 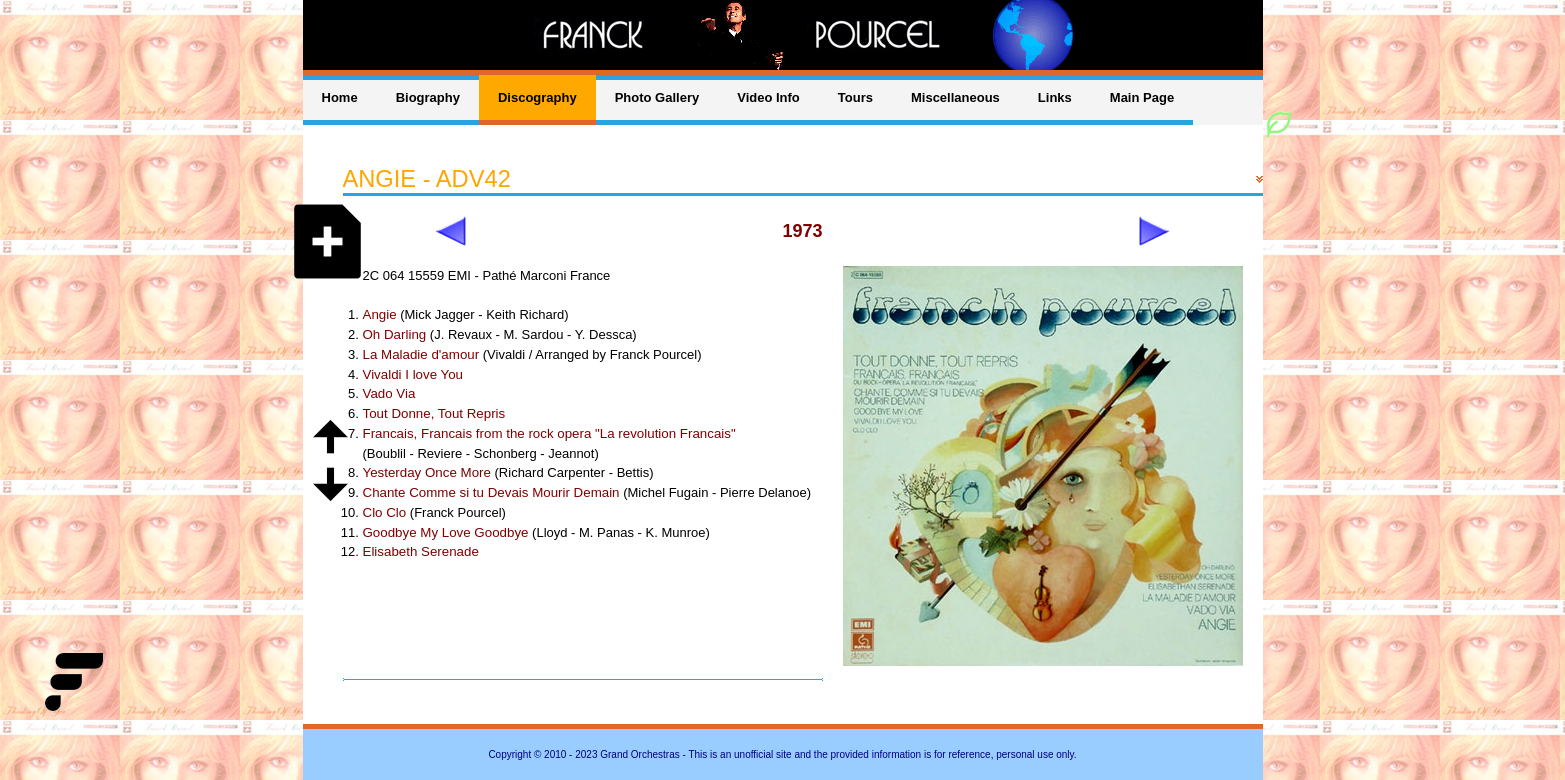 What do you see at coordinates (74, 682) in the screenshot?
I see `flat.io logo` at bounding box center [74, 682].